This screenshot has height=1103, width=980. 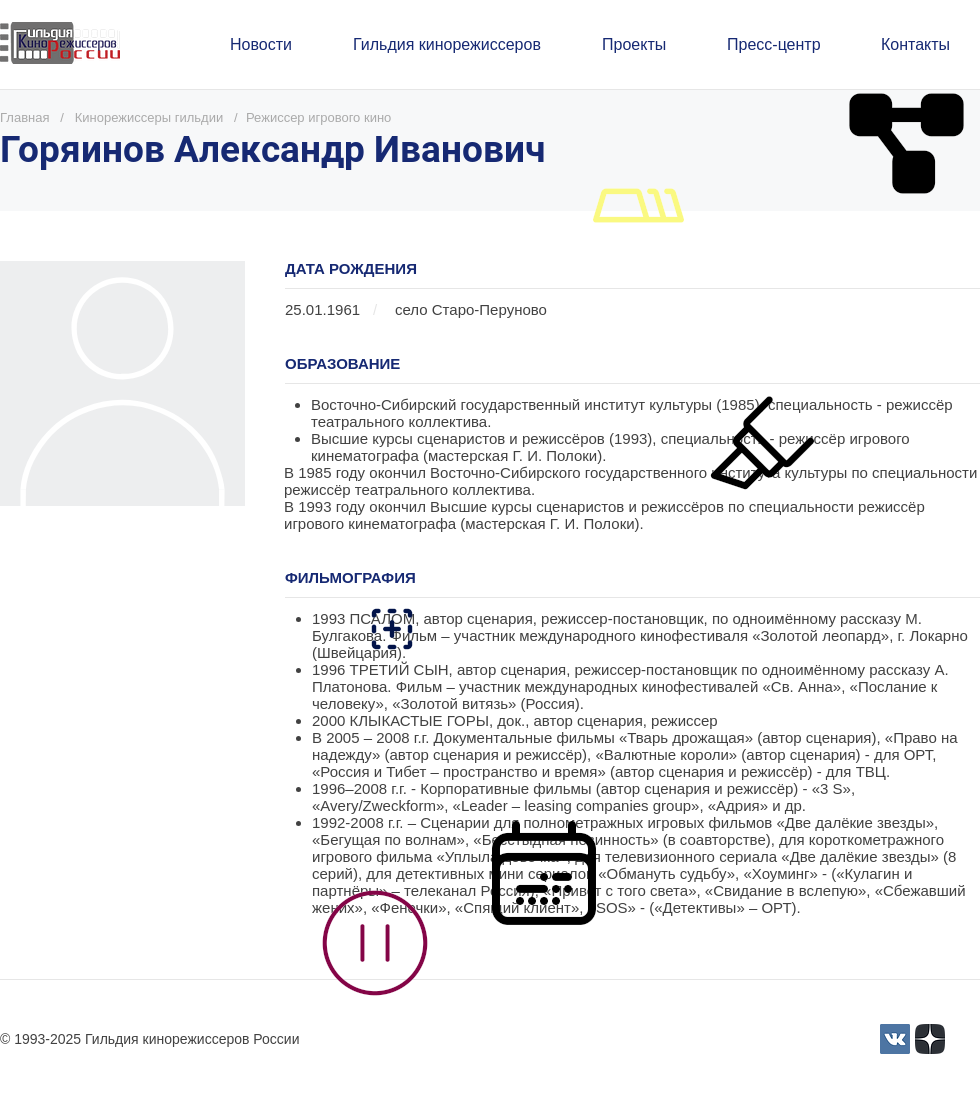 What do you see at coordinates (906, 143) in the screenshot?
I see `view project workflow or diagram` at bounding box center [906, 143].